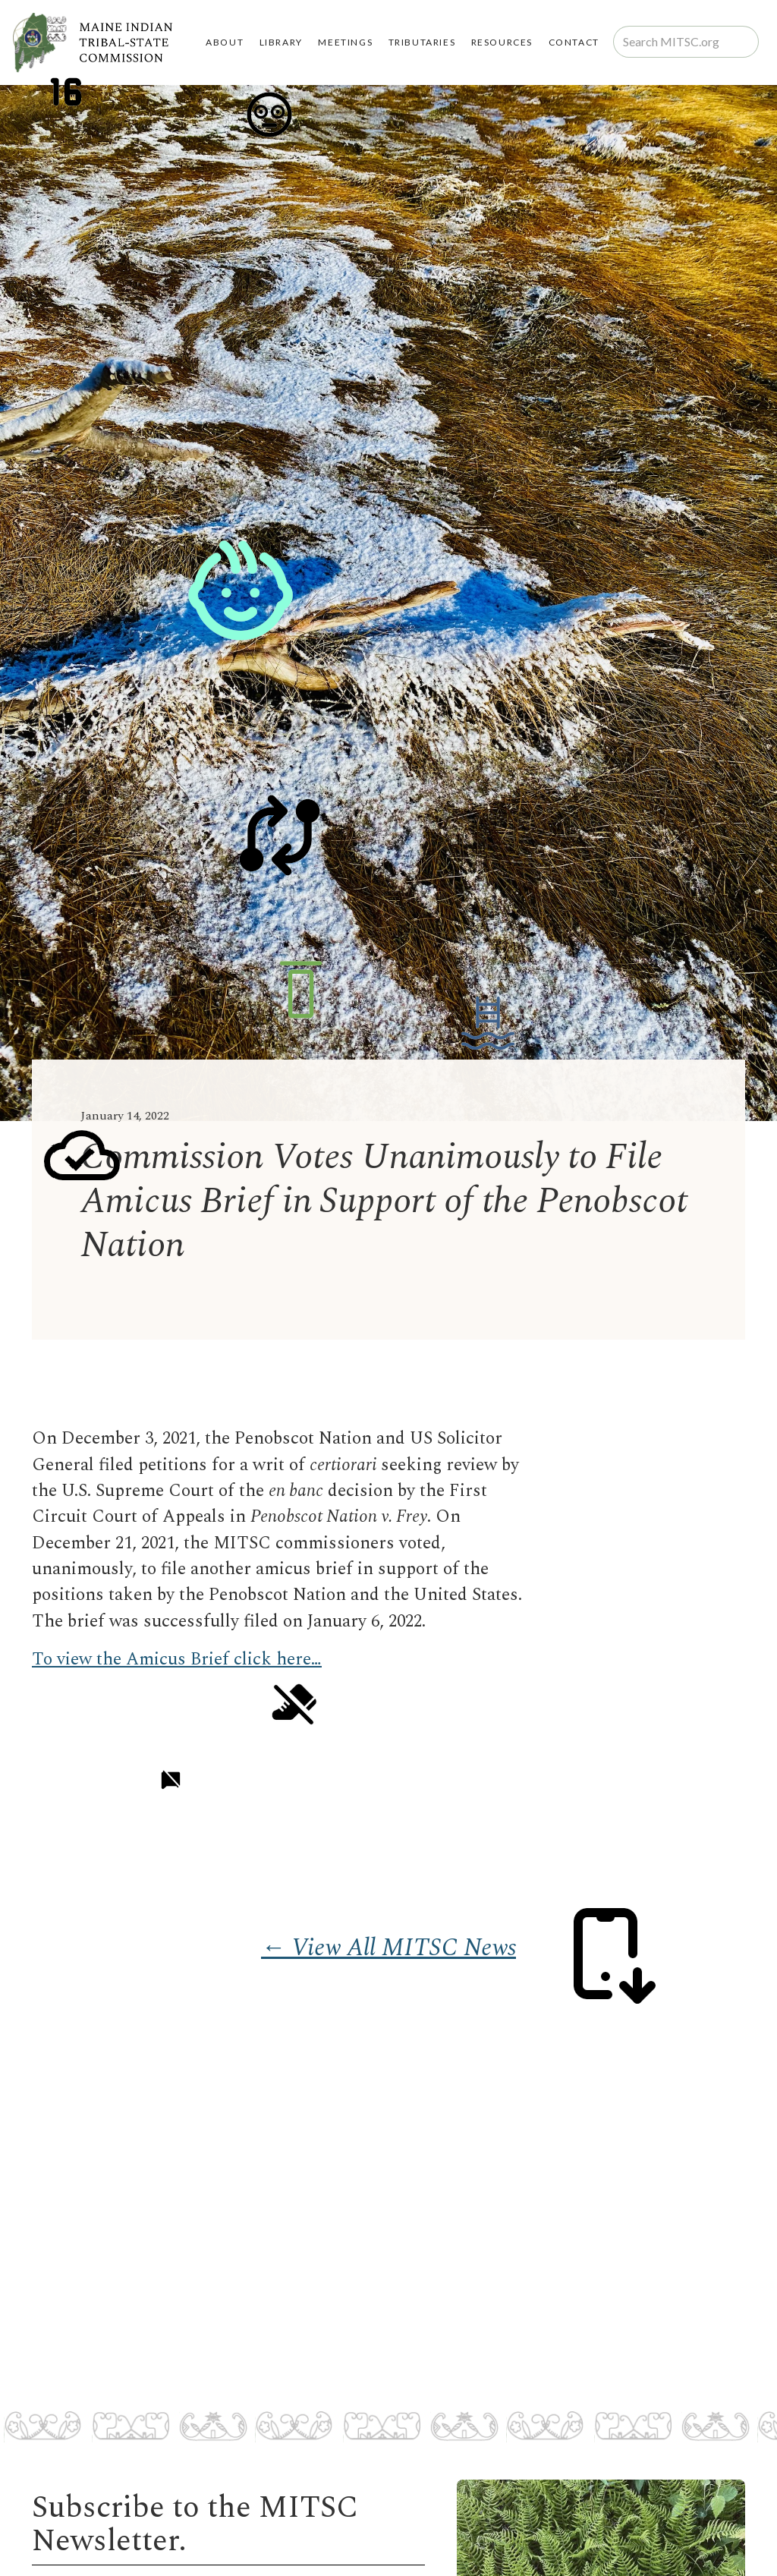  What do you see at coordinates (171, 1779) in the screenshot?
I see `mute or disable chat notifications` at bounding box center [171, 1779].